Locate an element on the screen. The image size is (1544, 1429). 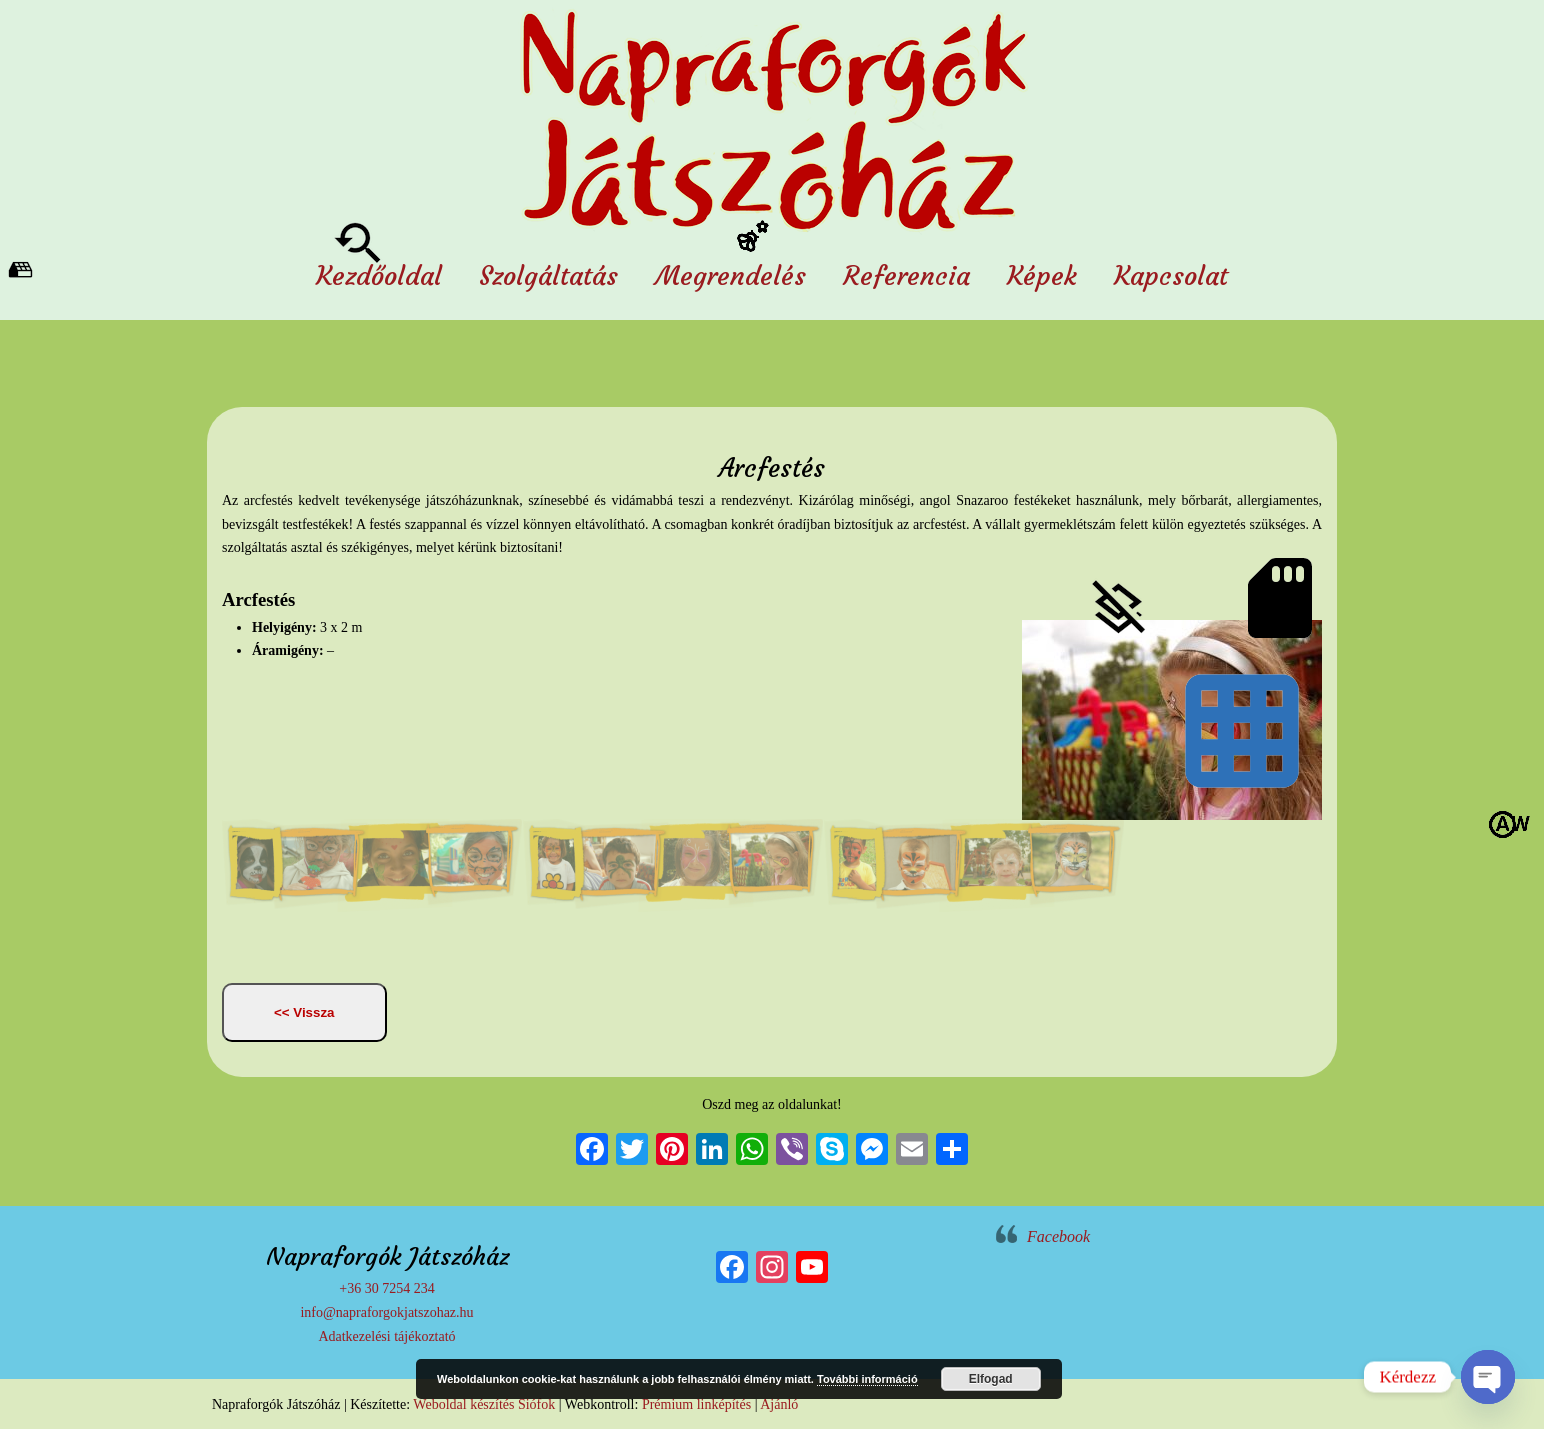
access external storage or sd card is located at coordinates (1280, 598).